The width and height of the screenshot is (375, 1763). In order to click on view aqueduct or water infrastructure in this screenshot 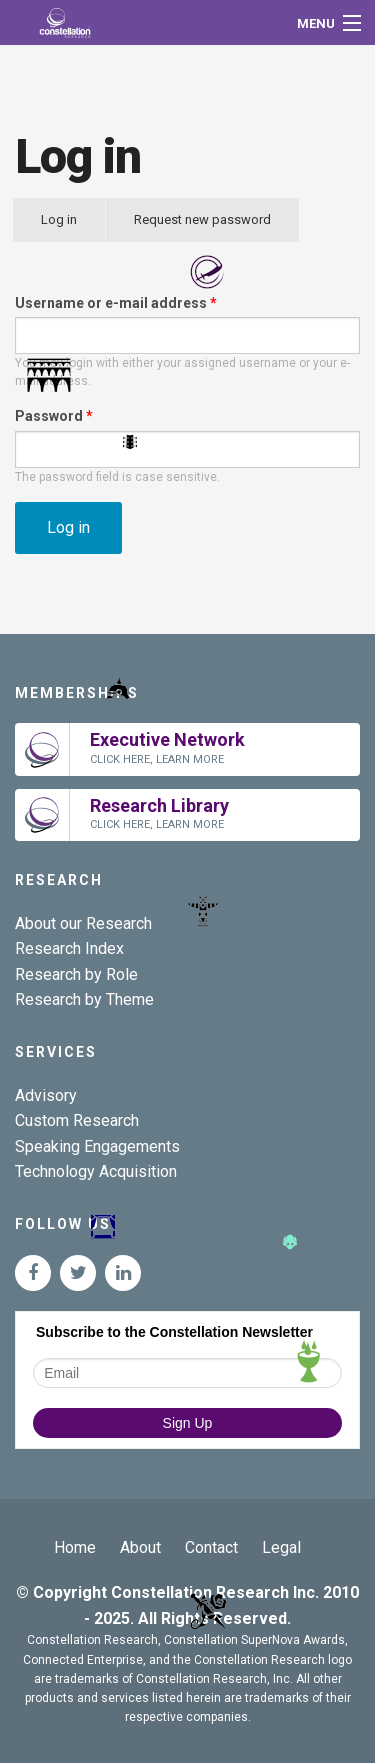, I will do `click(49, 371)`.